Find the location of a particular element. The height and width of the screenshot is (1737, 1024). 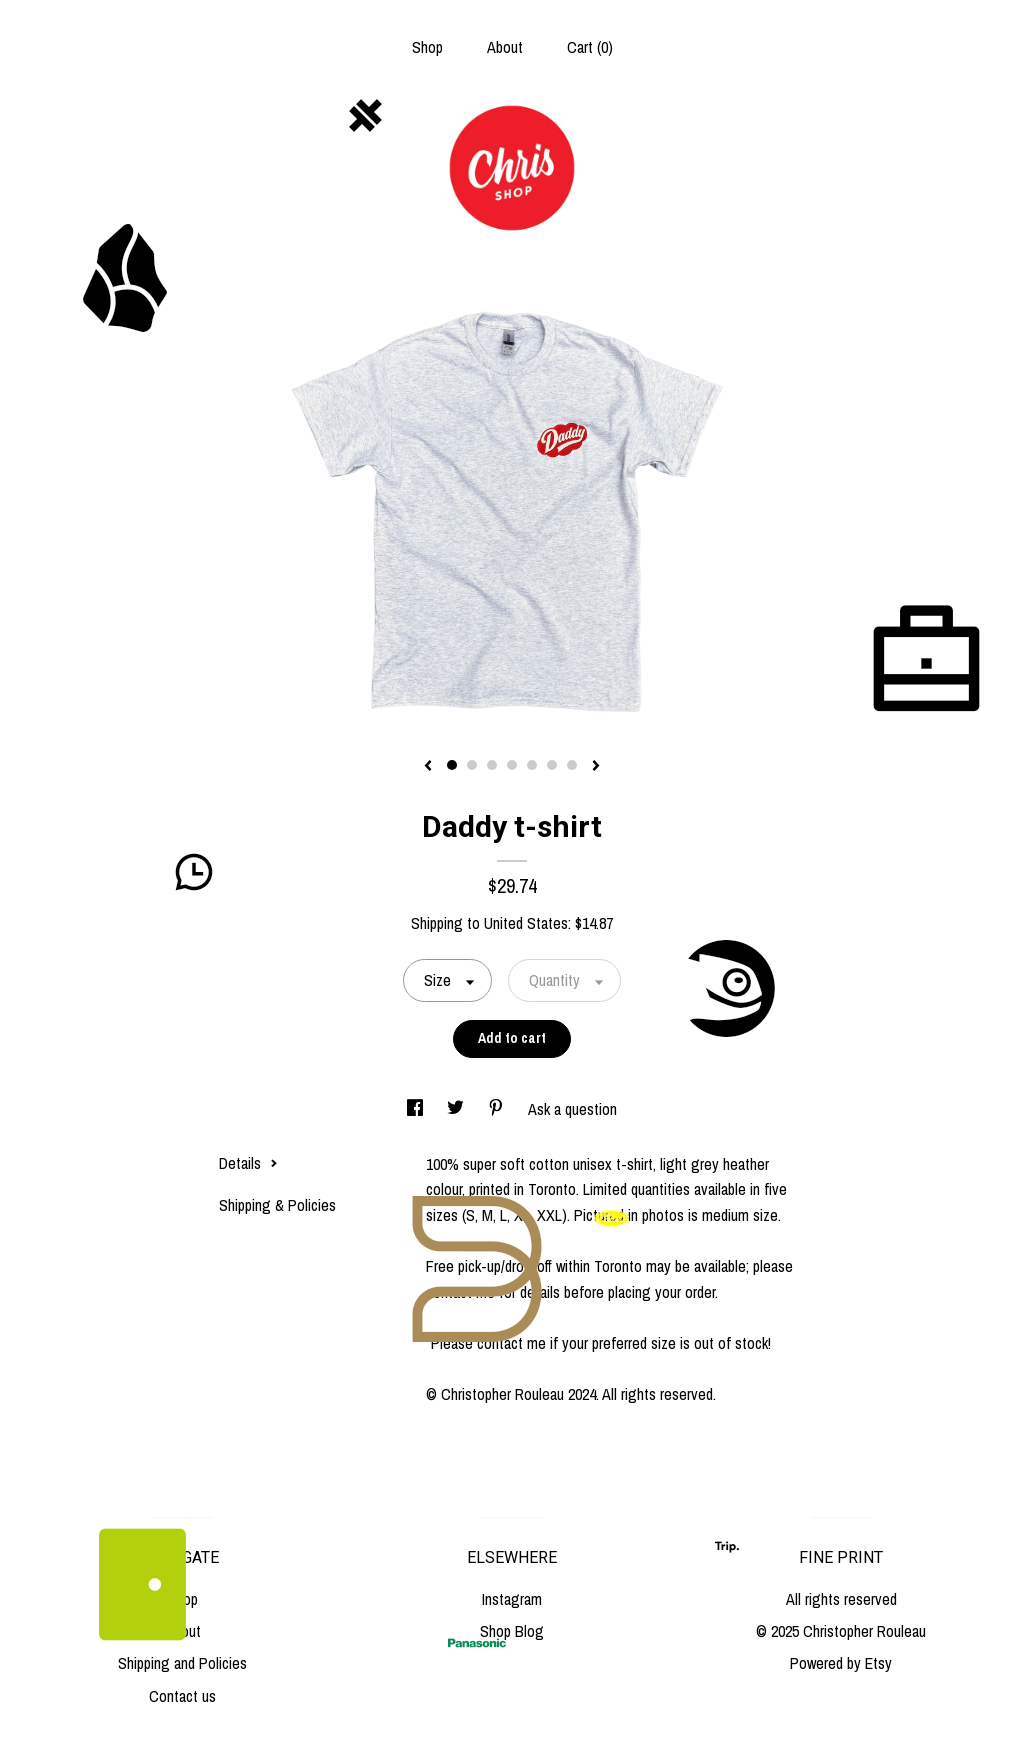

open obsidian note-taking app is located at coordinates (125, 278).